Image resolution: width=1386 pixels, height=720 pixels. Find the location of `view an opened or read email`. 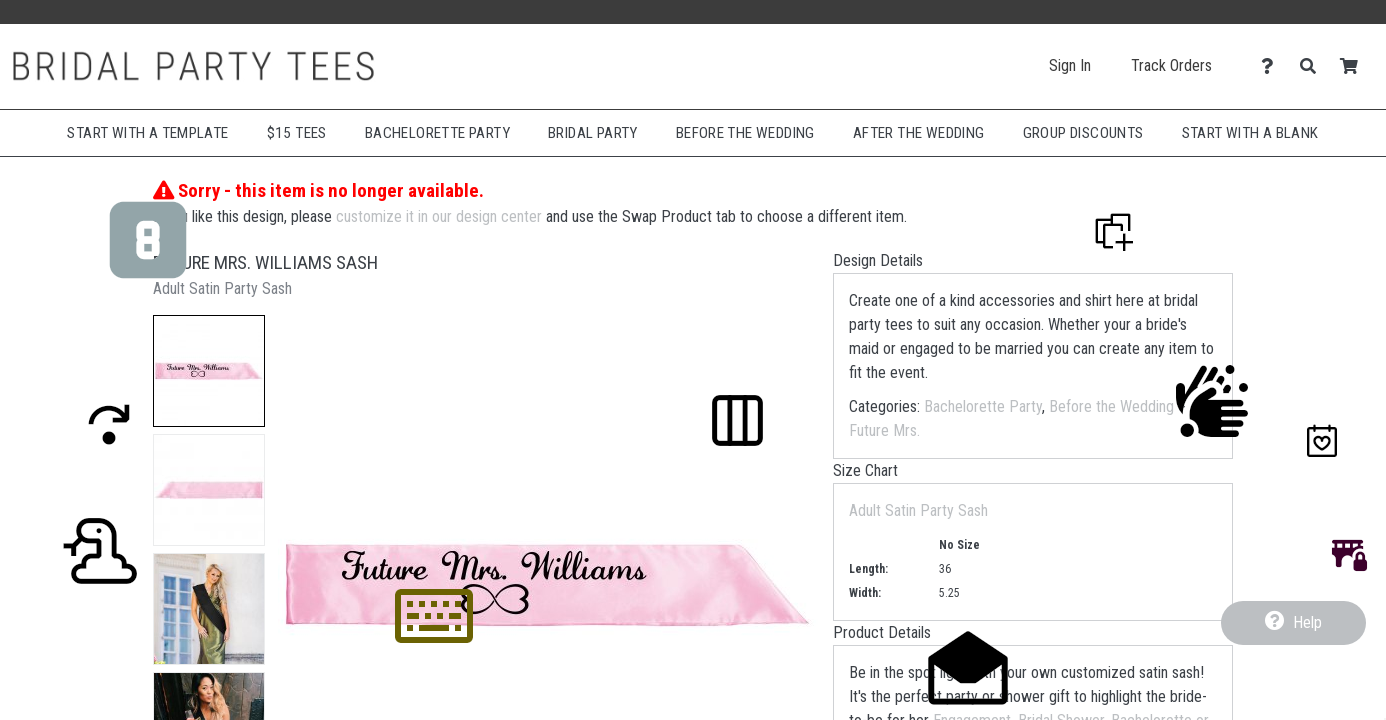

view an opened or read email is located at coordinates (968, 671).